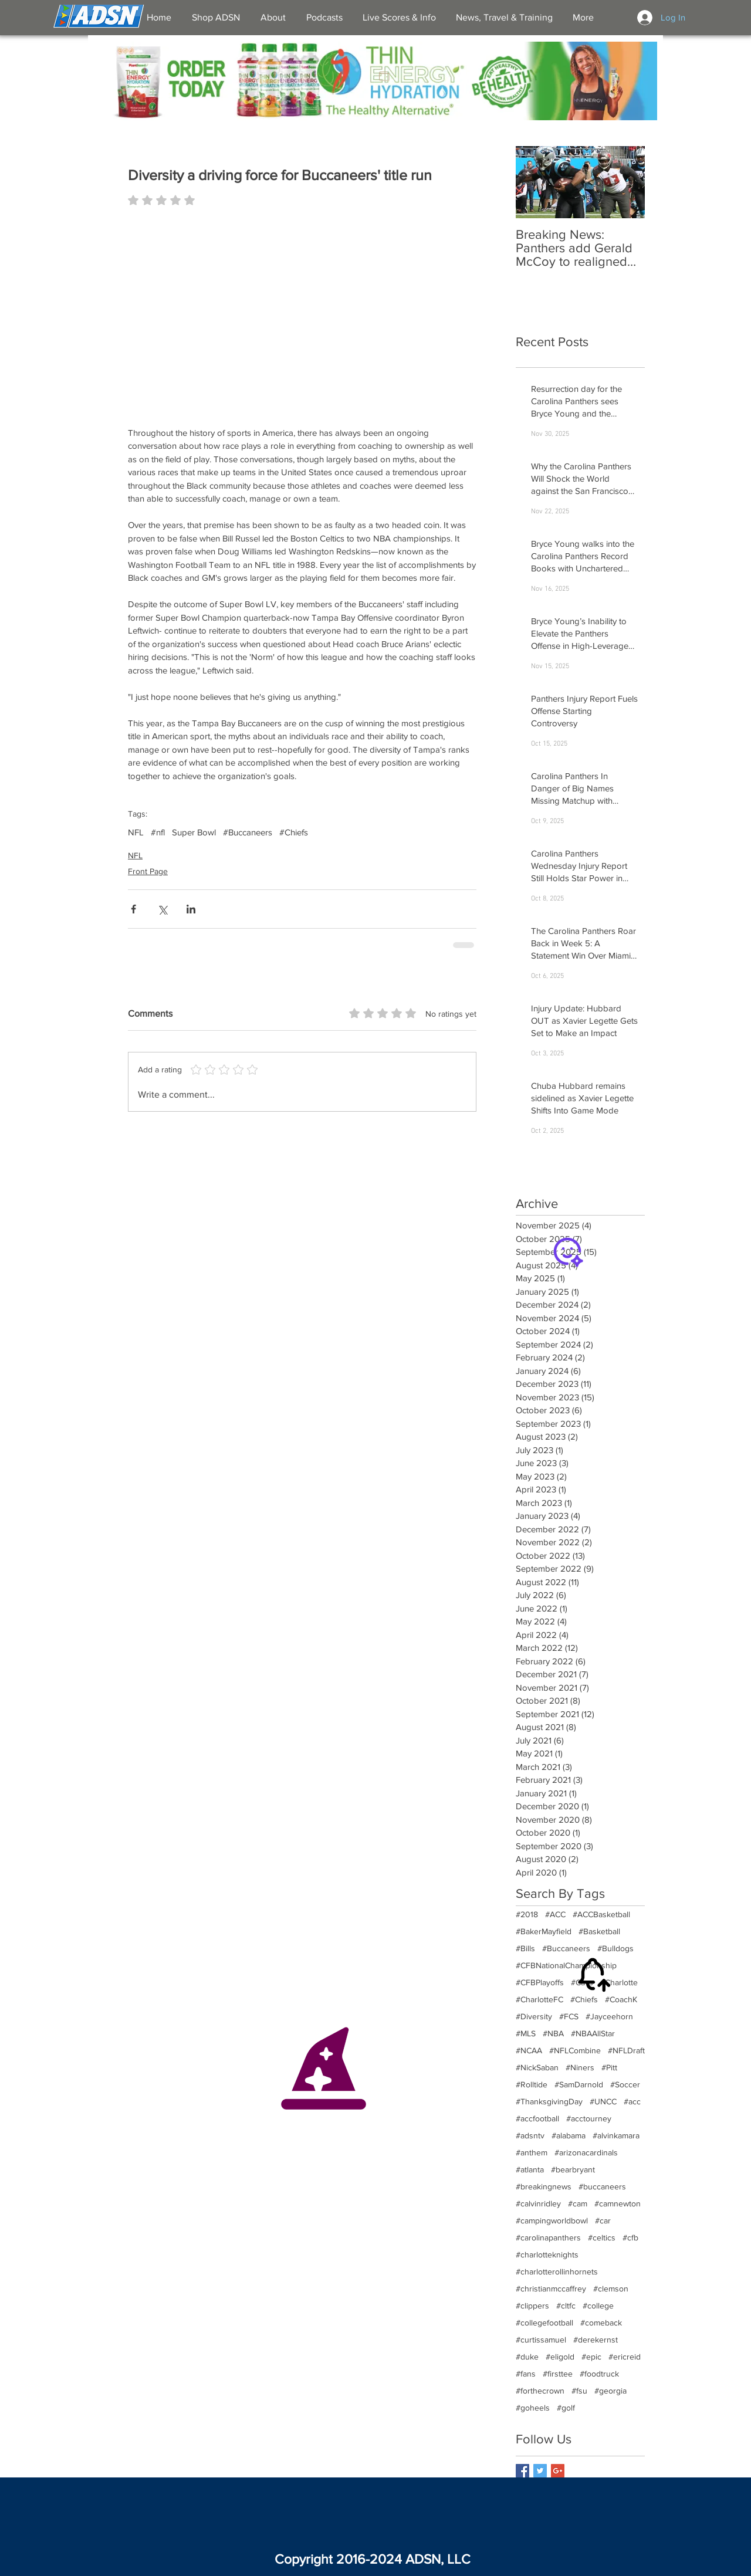  Describe the element at coordinates (323, 2067) in the screenshot. I see `access wizard or magic-themed features` at that location.